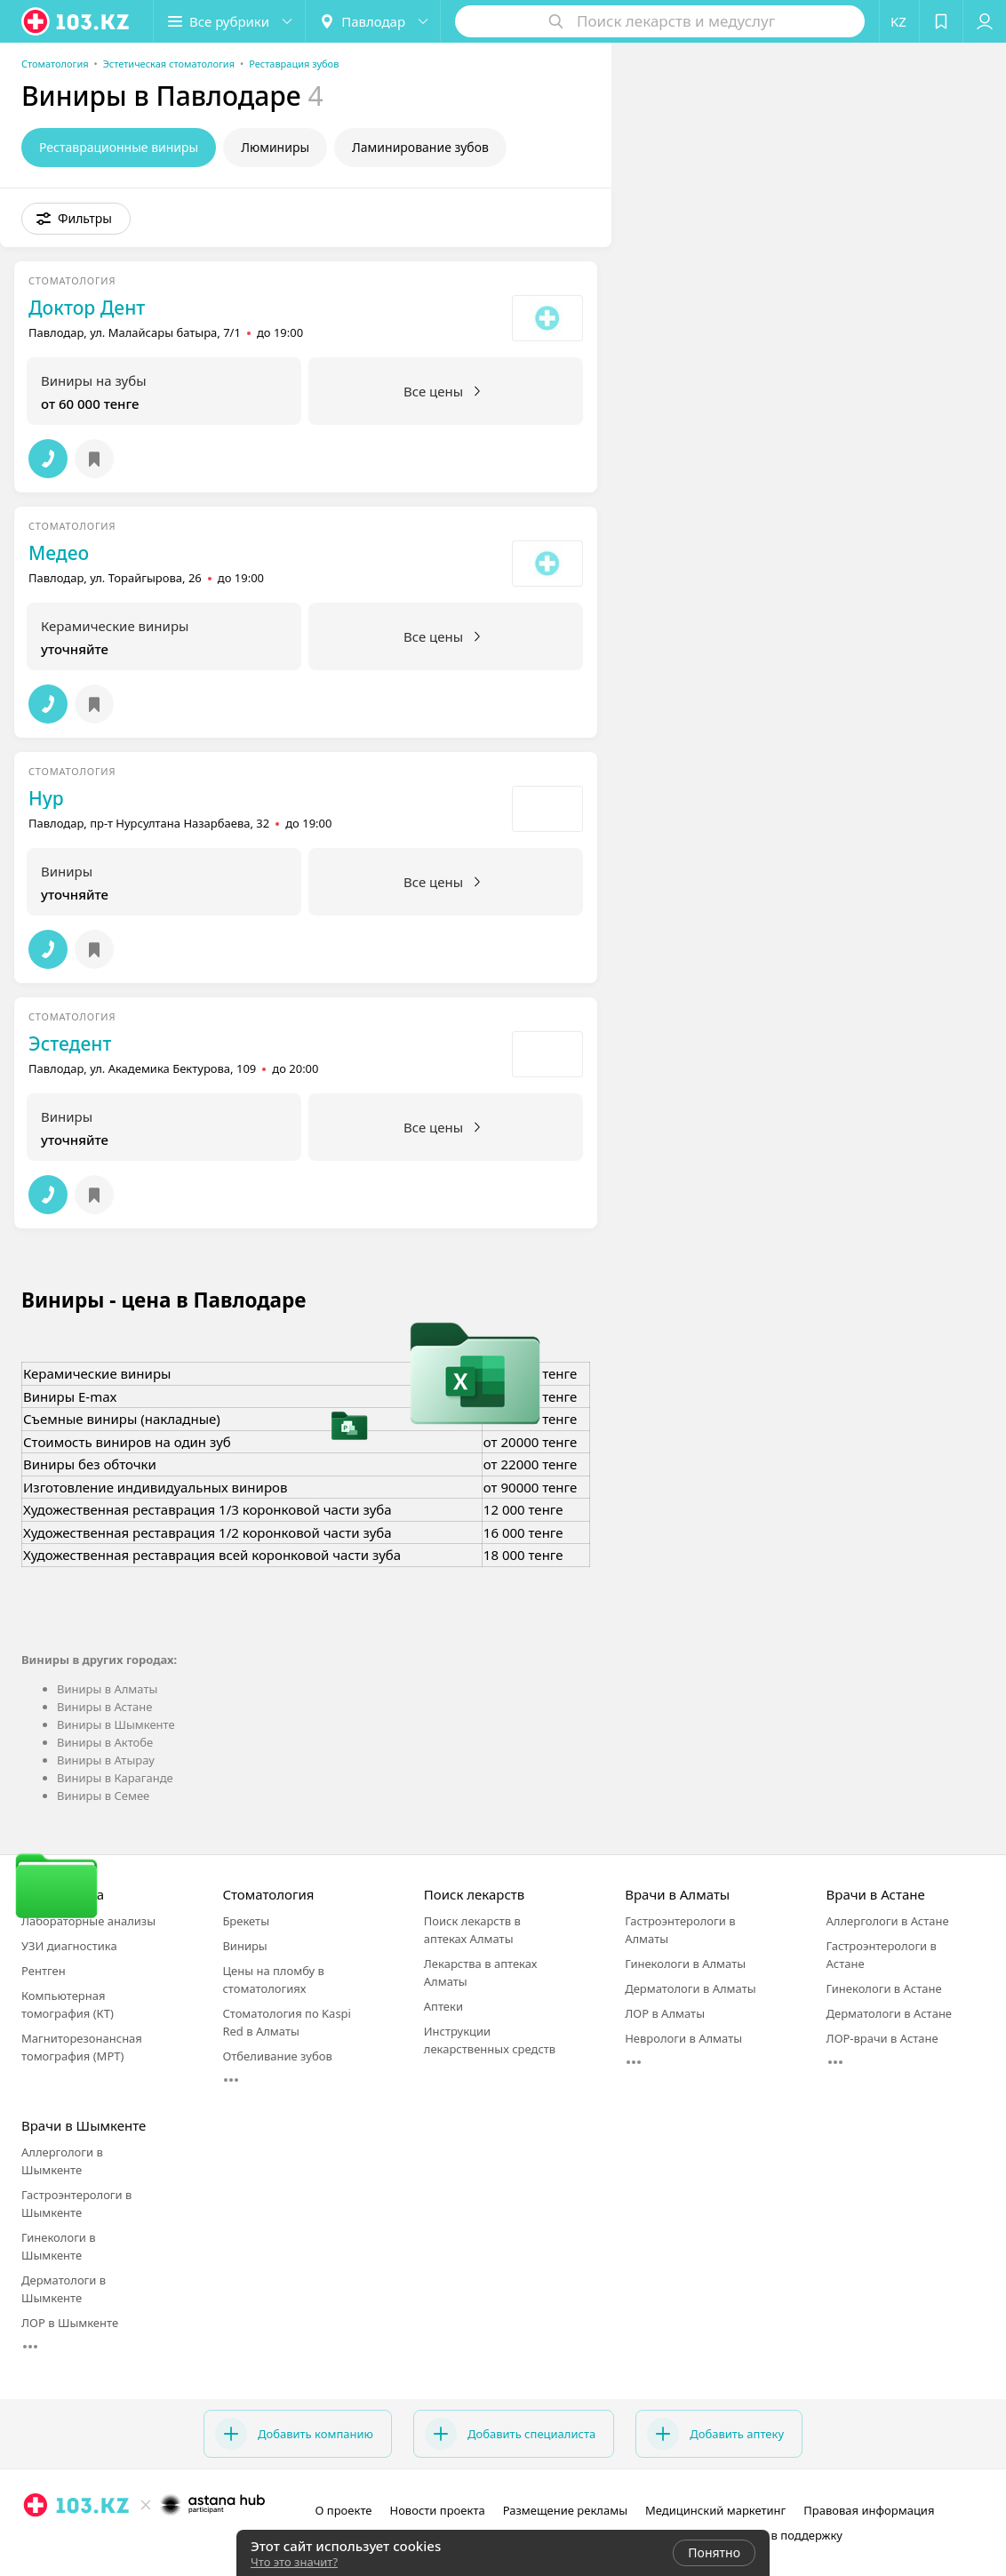  What do you see at coordinates (56, 1885) in the screenshot?
I see `open folder to view contents` at bounding box center [56, 1885].